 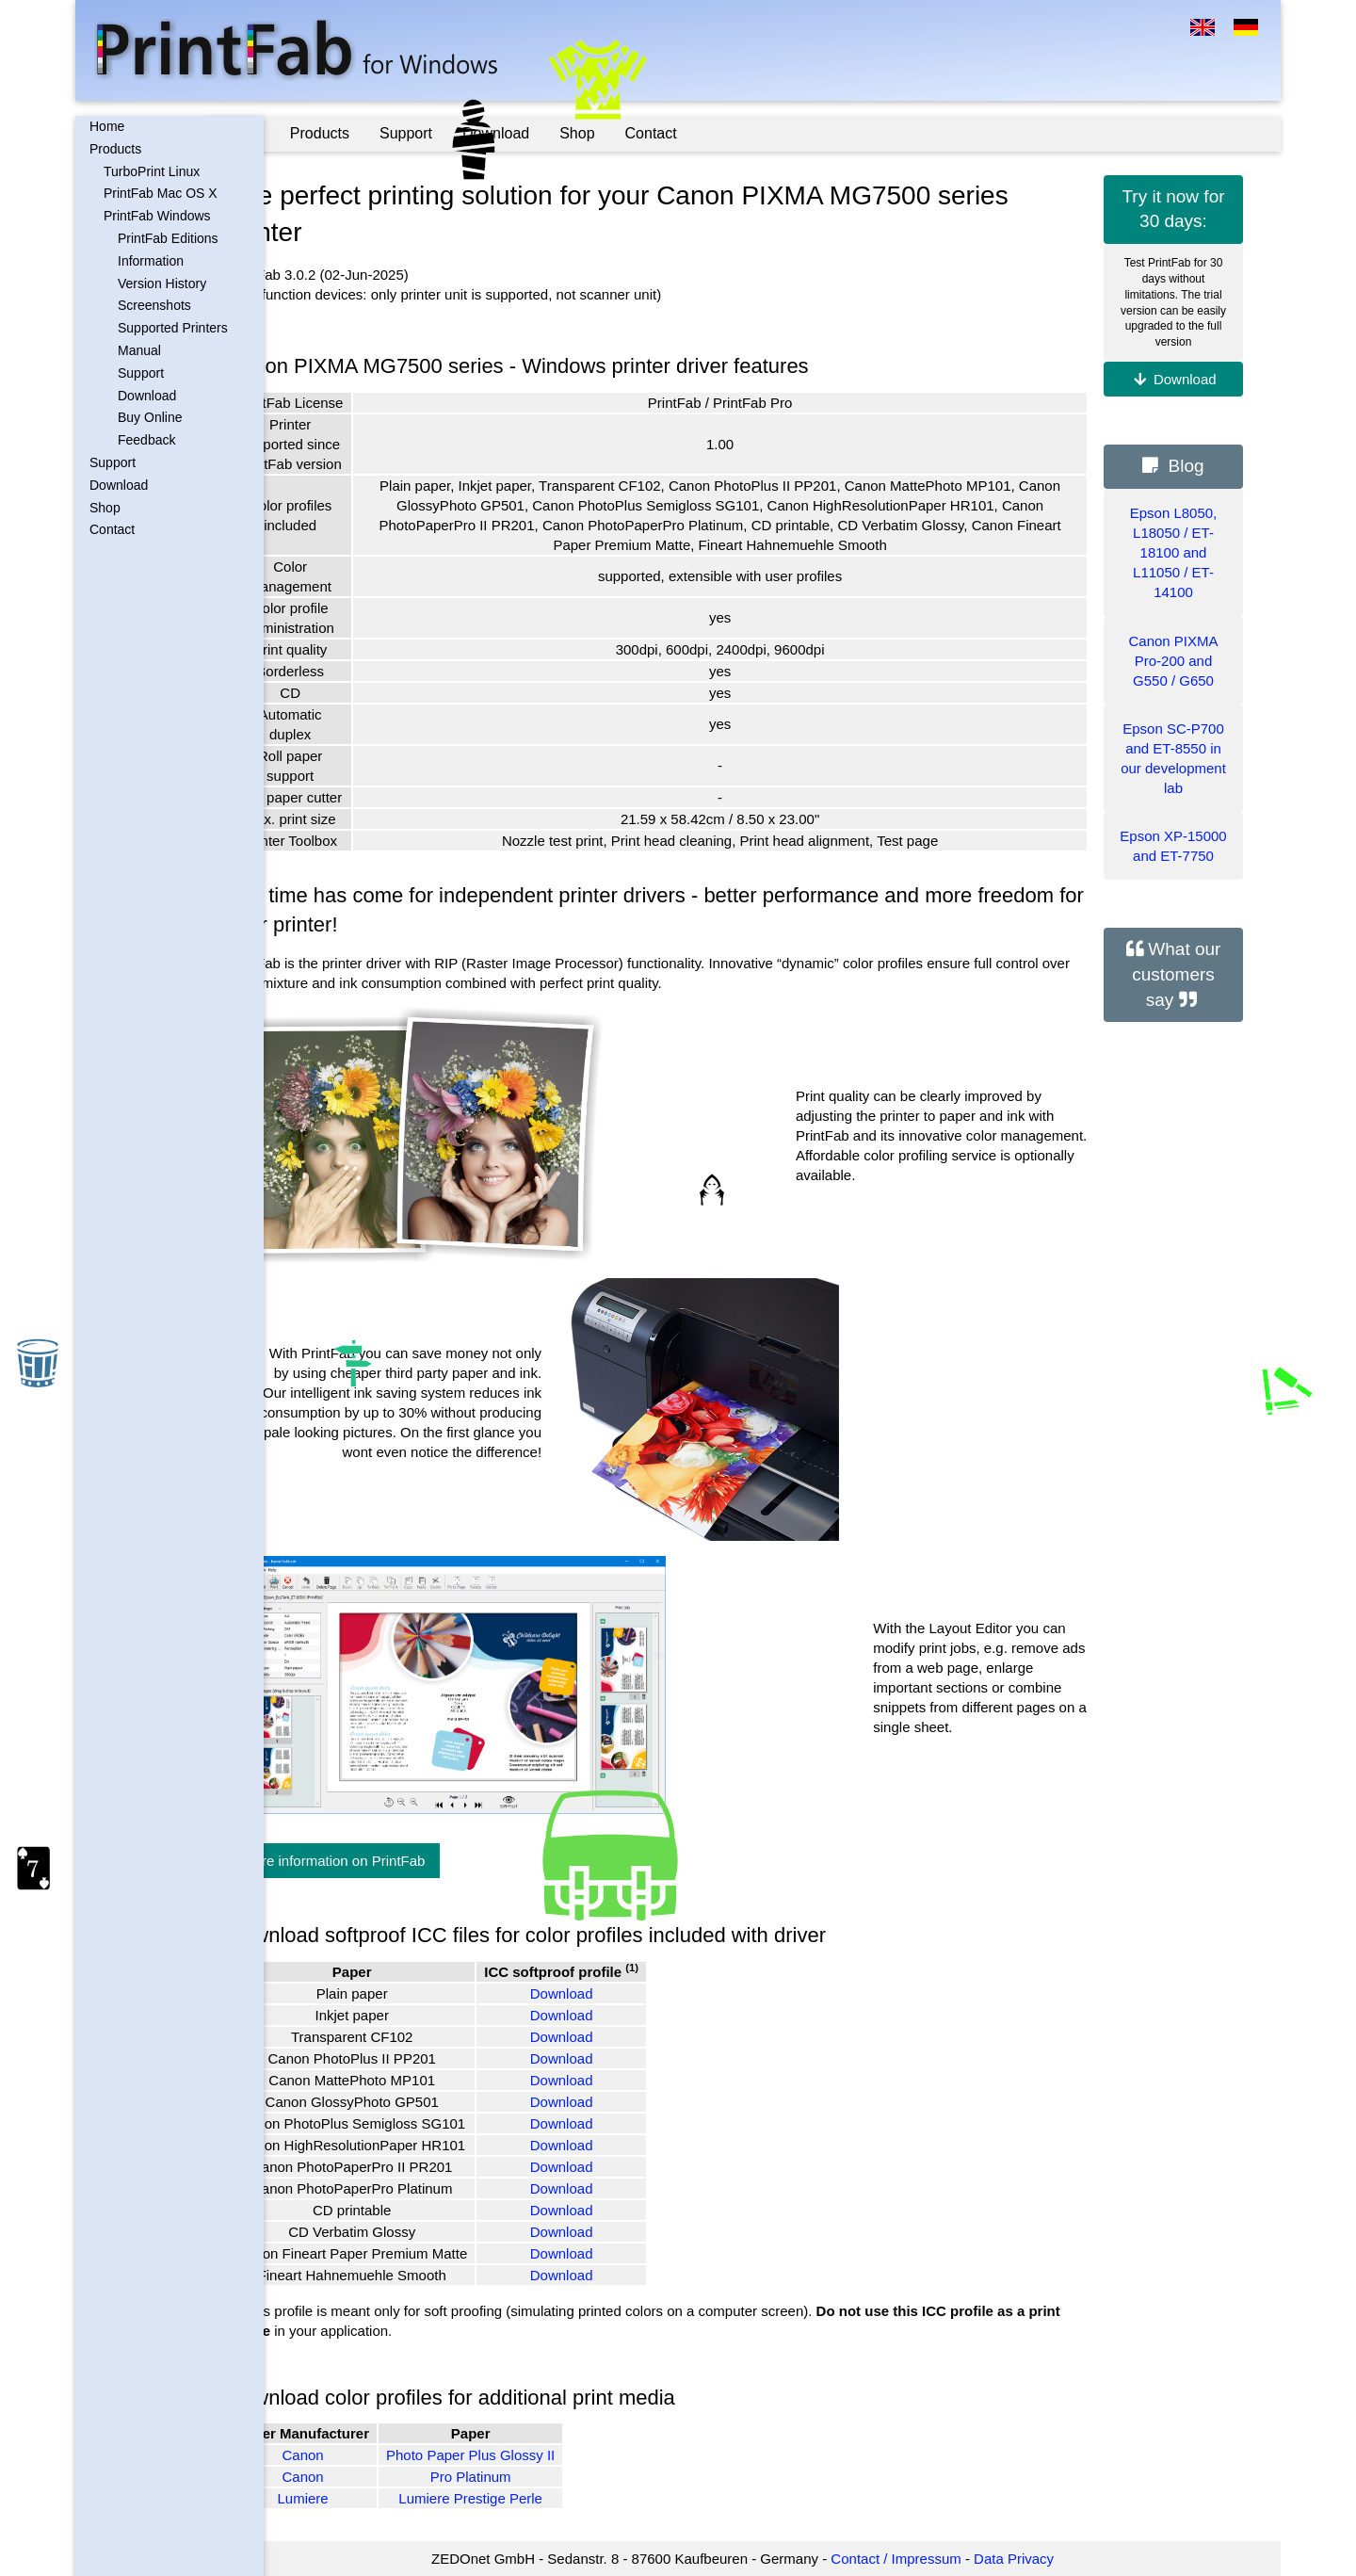 What do you see at coordinates (353, 1363) in the screenshot?
I see `navigate to different game areas or levels` at bounding box center [353, 1363].